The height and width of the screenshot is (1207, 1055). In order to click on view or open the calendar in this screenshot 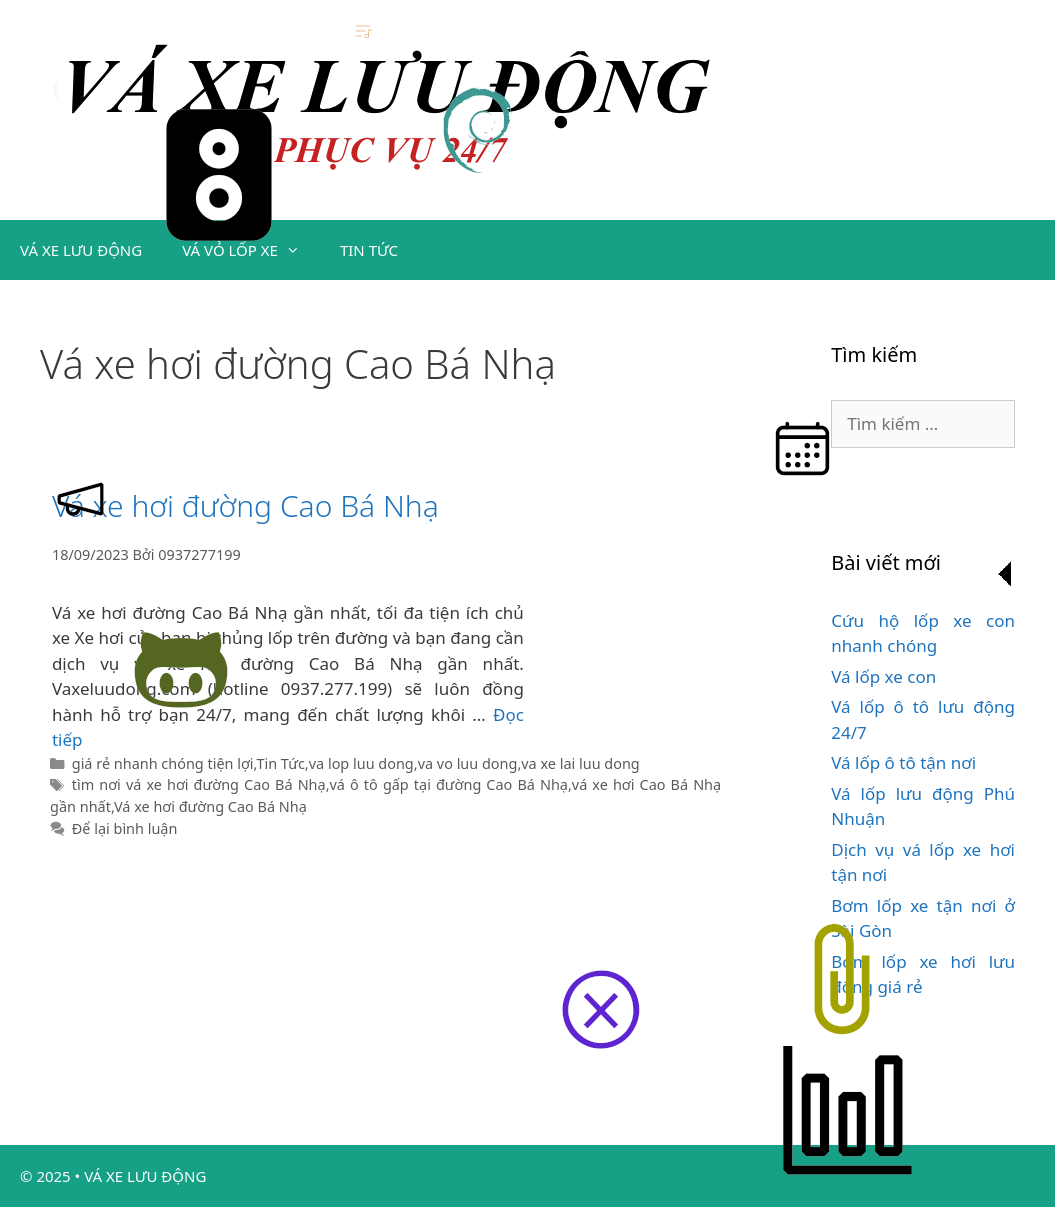, I will do `click(802, 448)`.